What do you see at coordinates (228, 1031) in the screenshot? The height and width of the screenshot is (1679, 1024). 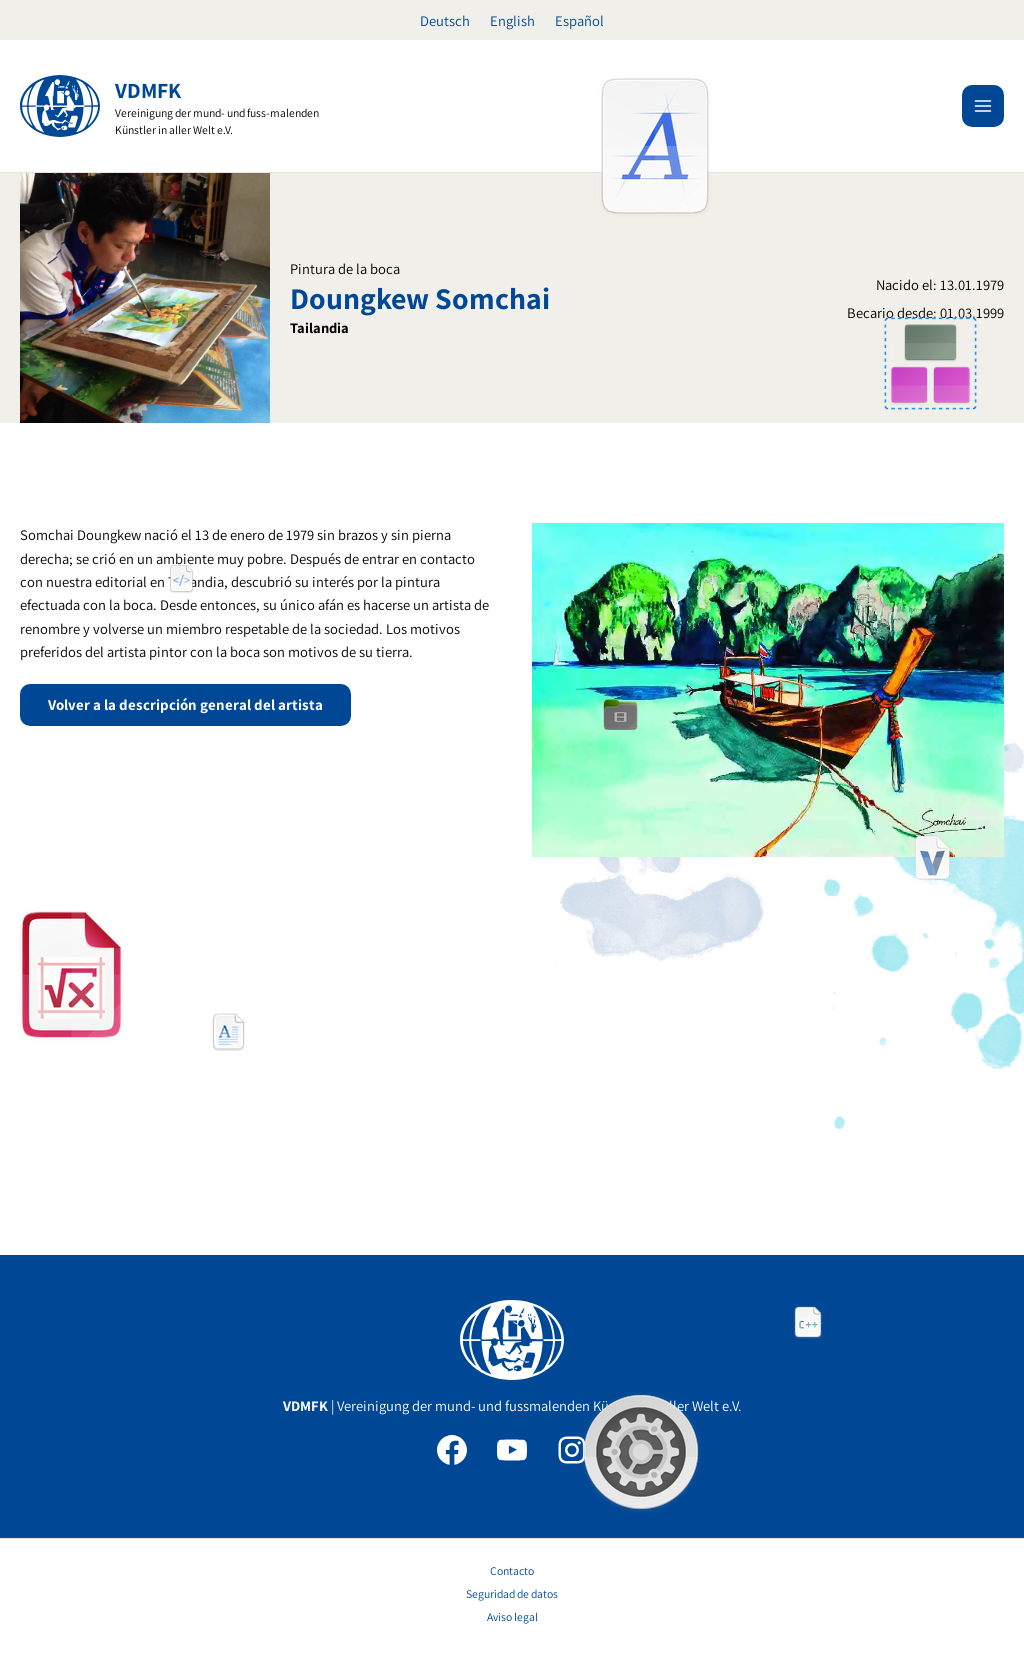 I see `open a text document` at bounding box center [228, 1031].